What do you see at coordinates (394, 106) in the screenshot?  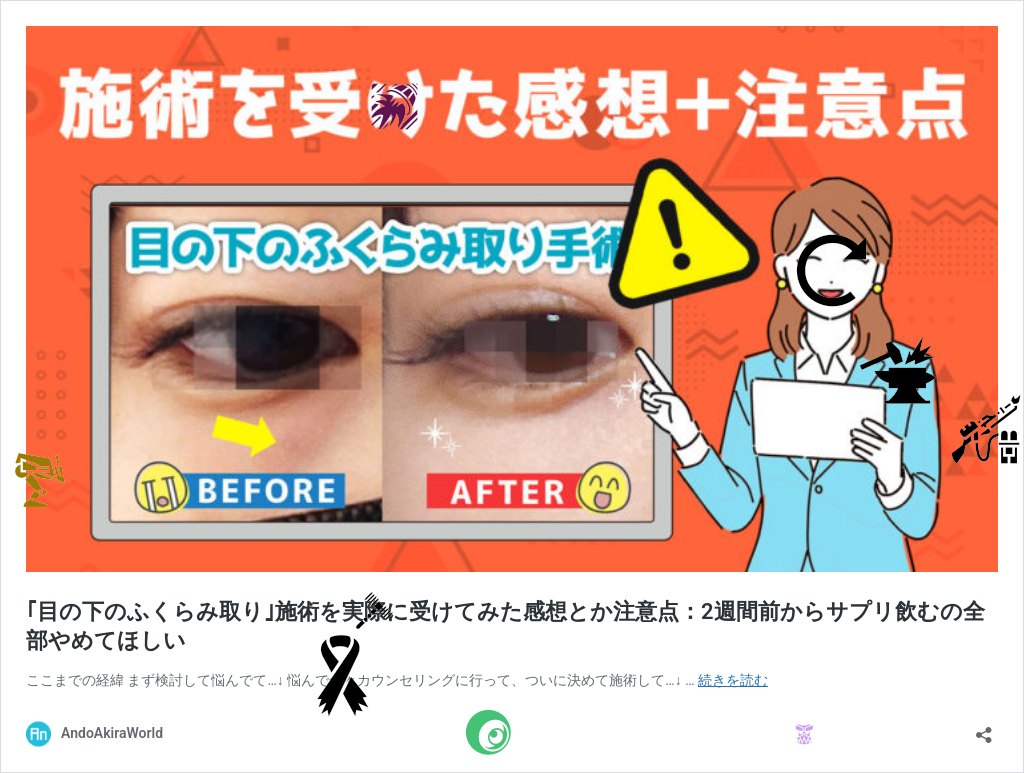 I see `activate boost or turbo mode` at bounding box center [394, 106].